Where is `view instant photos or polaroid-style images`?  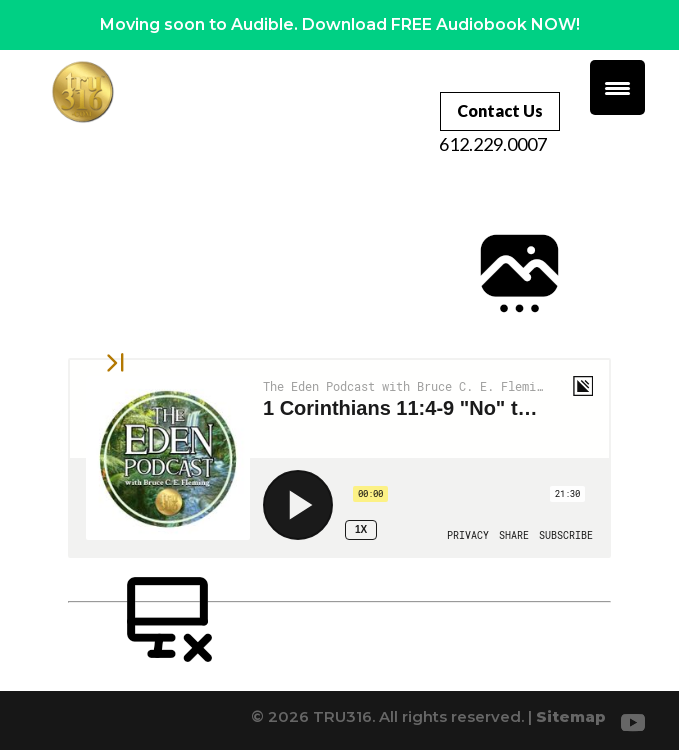 view instant photos or polaroid-style images is located at coordinates (519, 273).